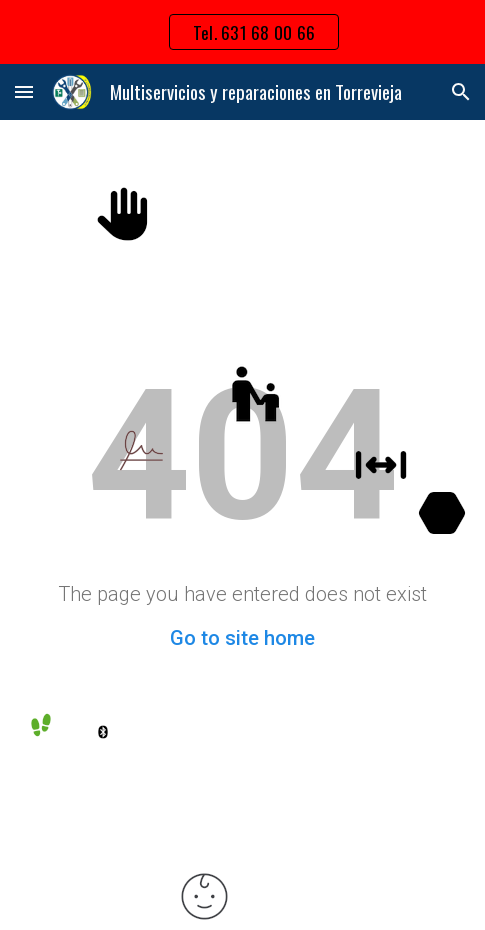  I want to click on hexagonal shape indicator or geometric element, so click(442, 513).